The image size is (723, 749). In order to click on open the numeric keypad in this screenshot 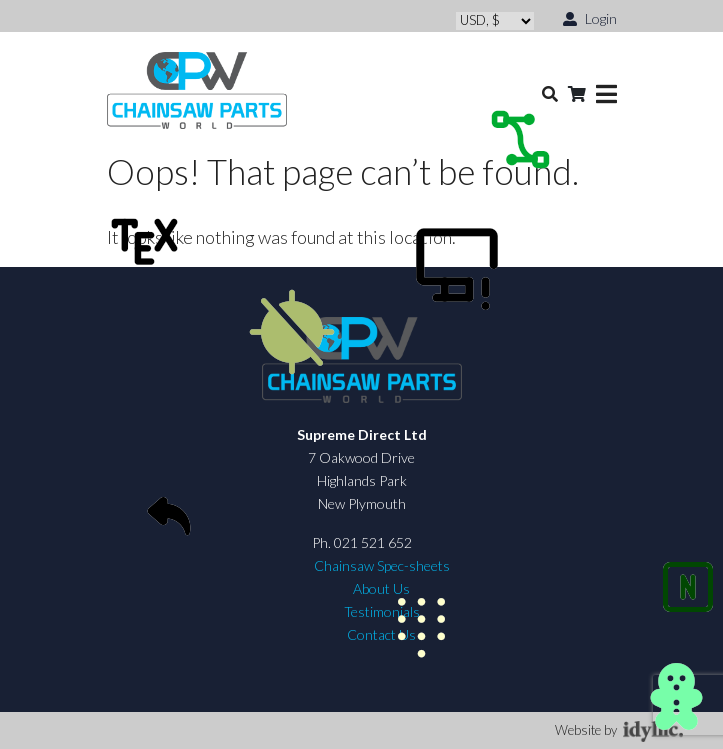, I will do `click(421, 626)`.